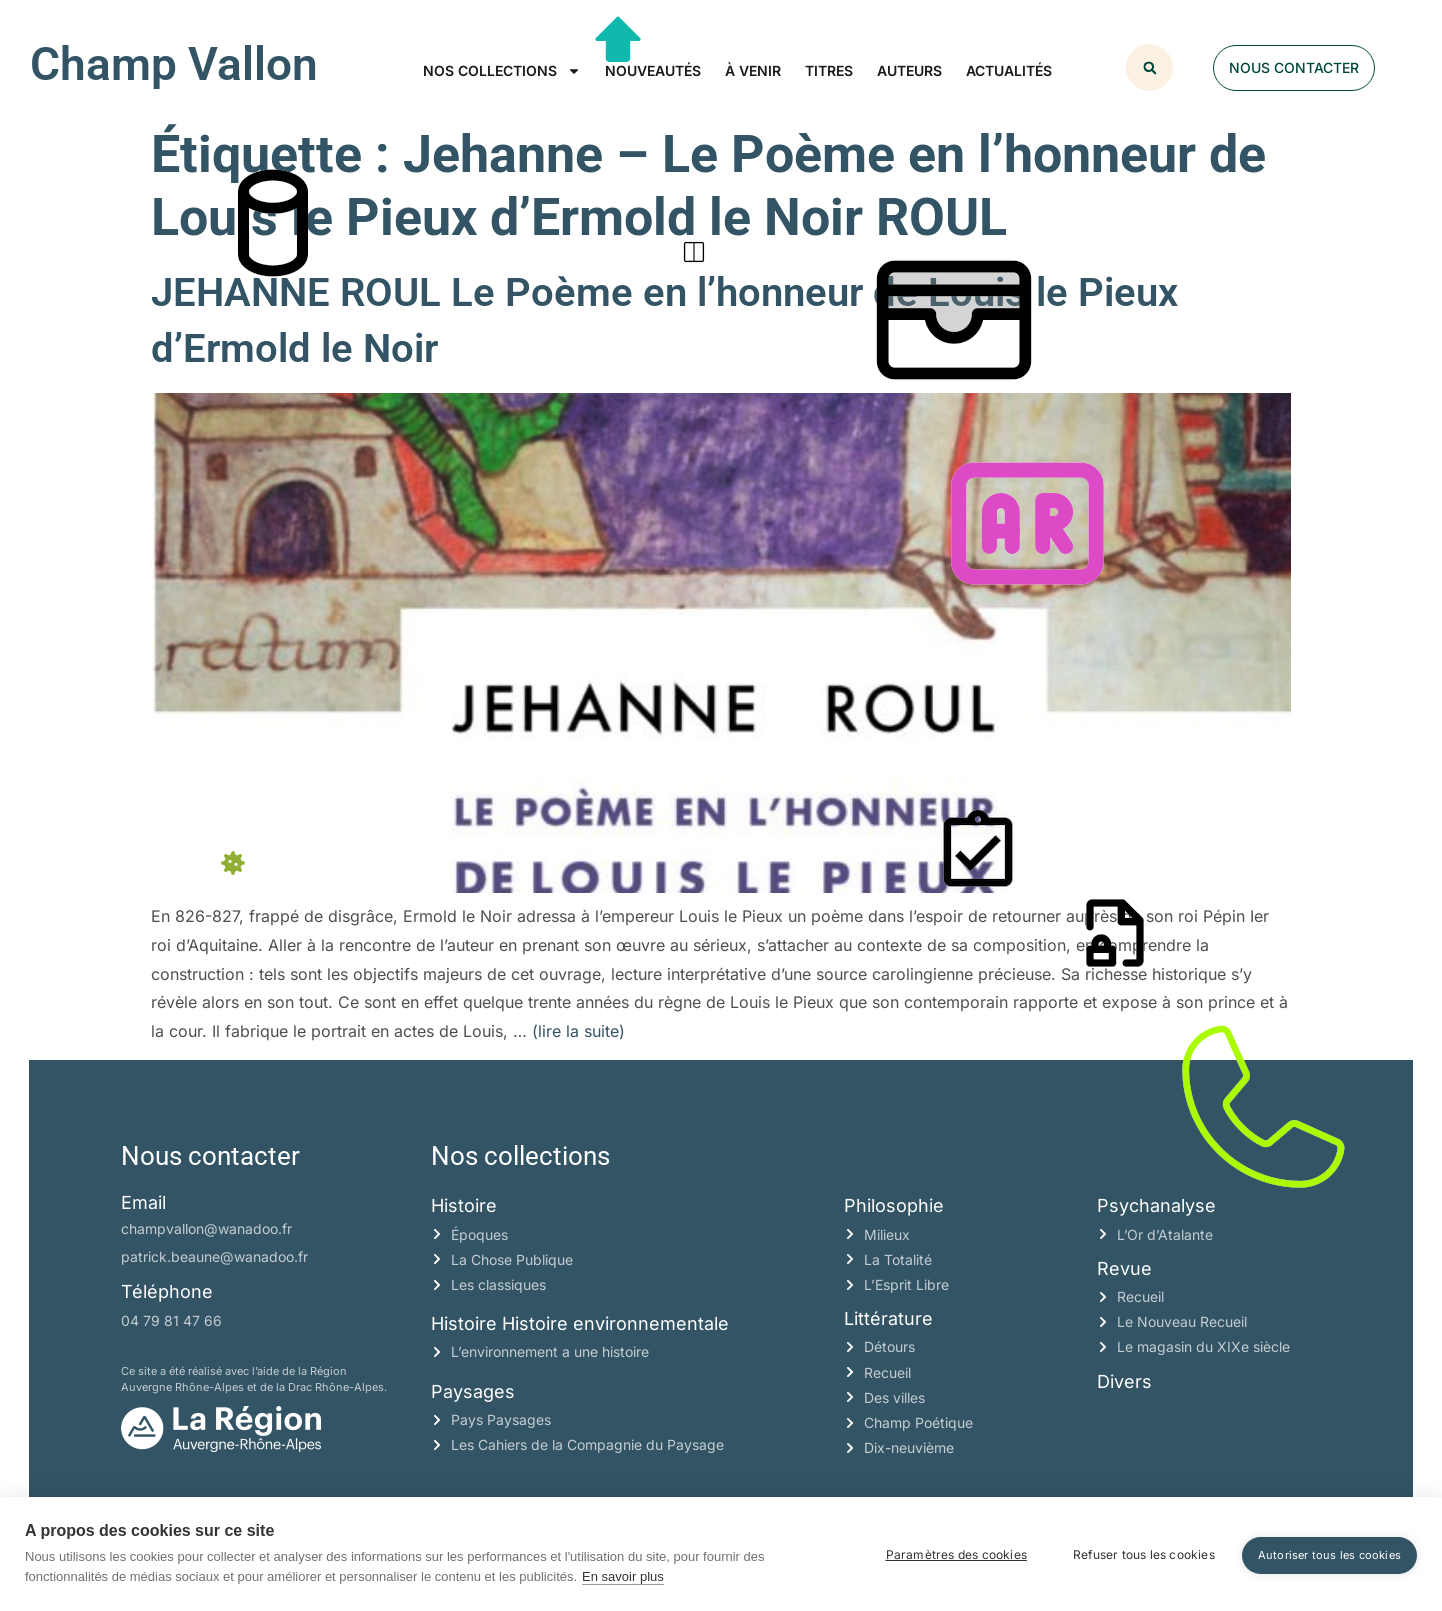 The image size is (1442, 1611). What do you see at coordinates (233, 863) in the screenshot?
I see `indicates a virus or malware threat detected` at bounding box center [233, 863].